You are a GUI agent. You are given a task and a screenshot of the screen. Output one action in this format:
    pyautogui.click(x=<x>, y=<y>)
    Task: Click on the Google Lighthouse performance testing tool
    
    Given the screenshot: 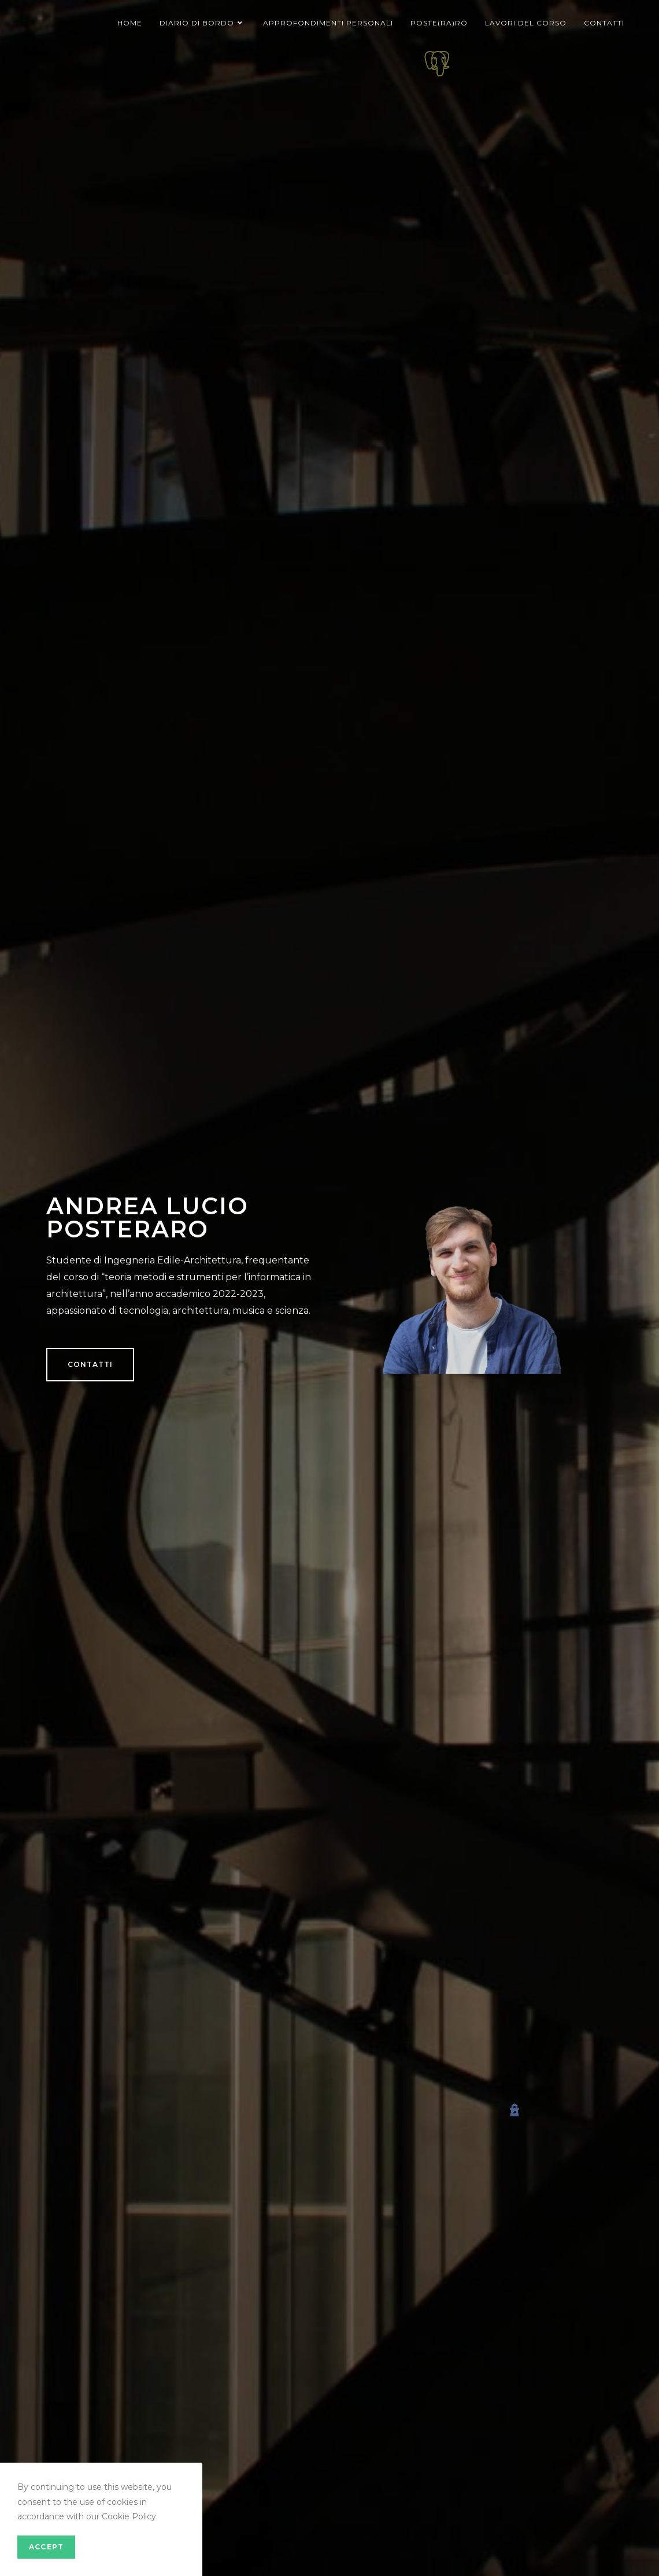 What is the action you would take?
    pyautogui.click(x=514, y=2110)
    